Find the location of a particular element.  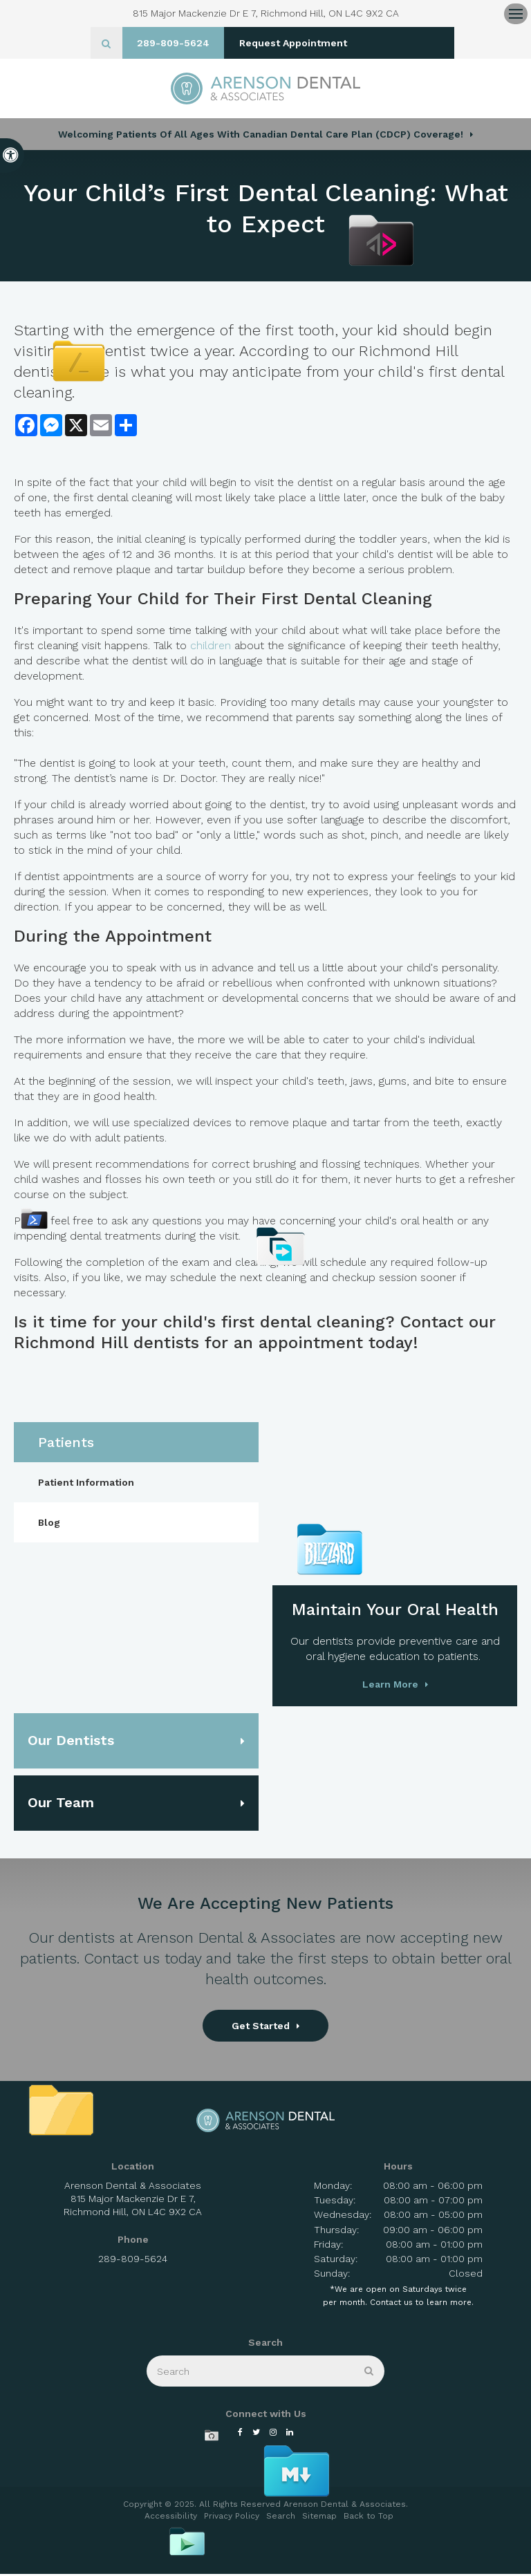

open folder containing pixel art or retro-style files is located at coordinates (61, 2111).